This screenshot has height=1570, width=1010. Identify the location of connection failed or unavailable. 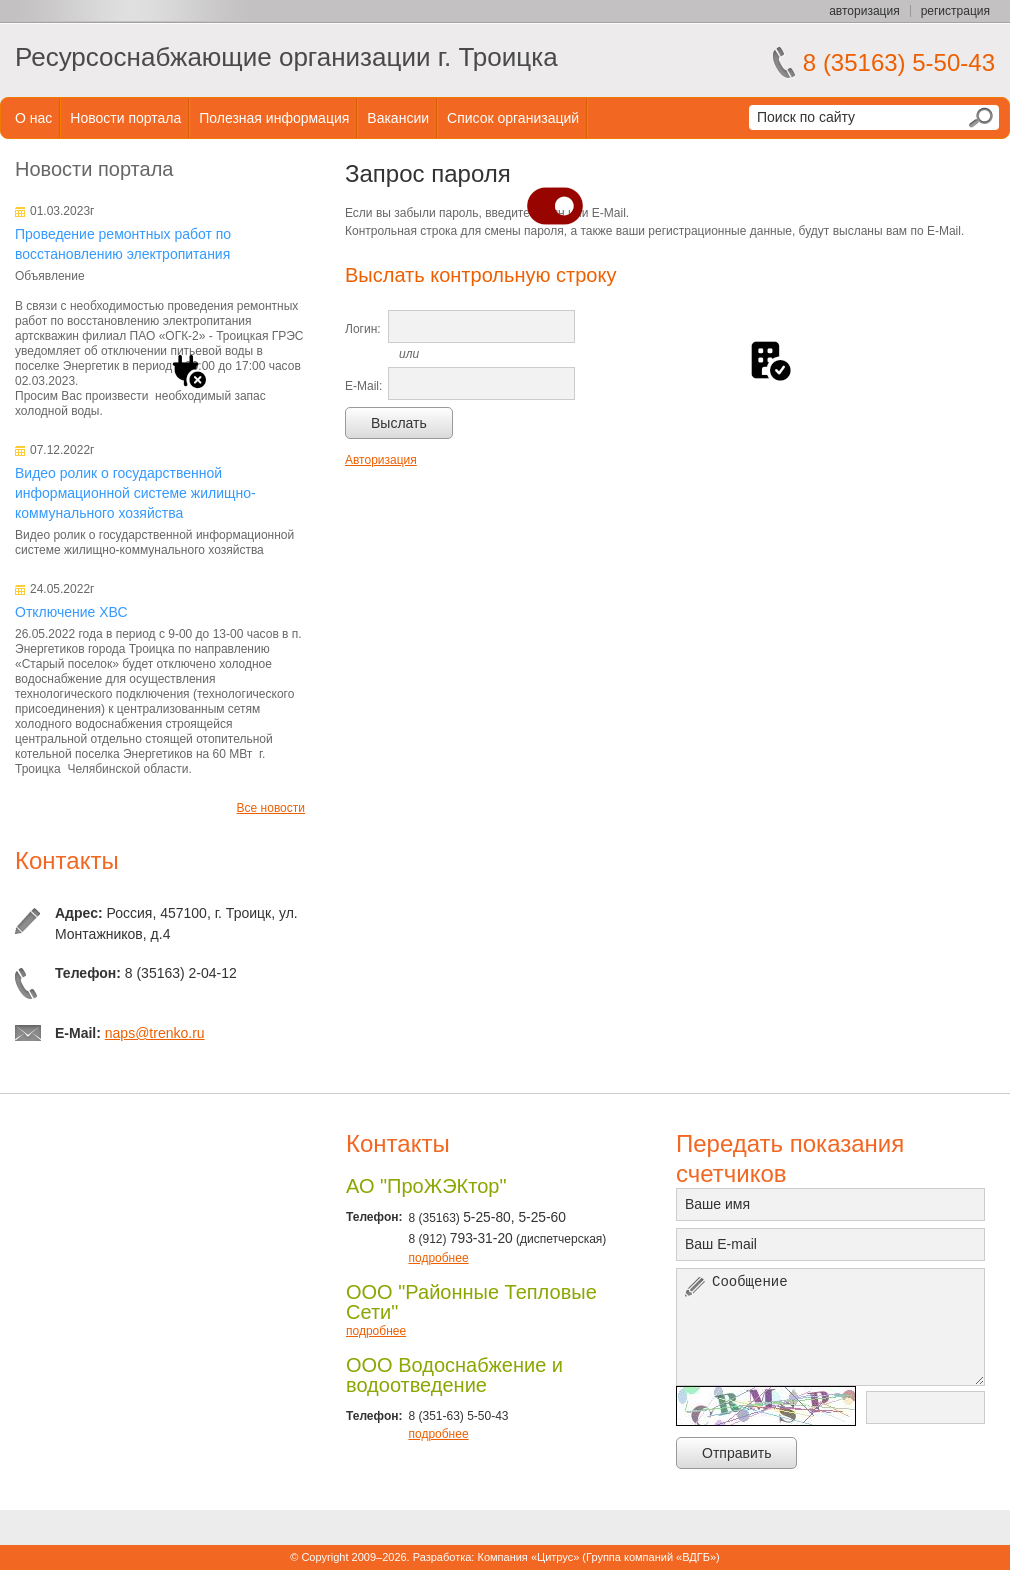
(187, 371).